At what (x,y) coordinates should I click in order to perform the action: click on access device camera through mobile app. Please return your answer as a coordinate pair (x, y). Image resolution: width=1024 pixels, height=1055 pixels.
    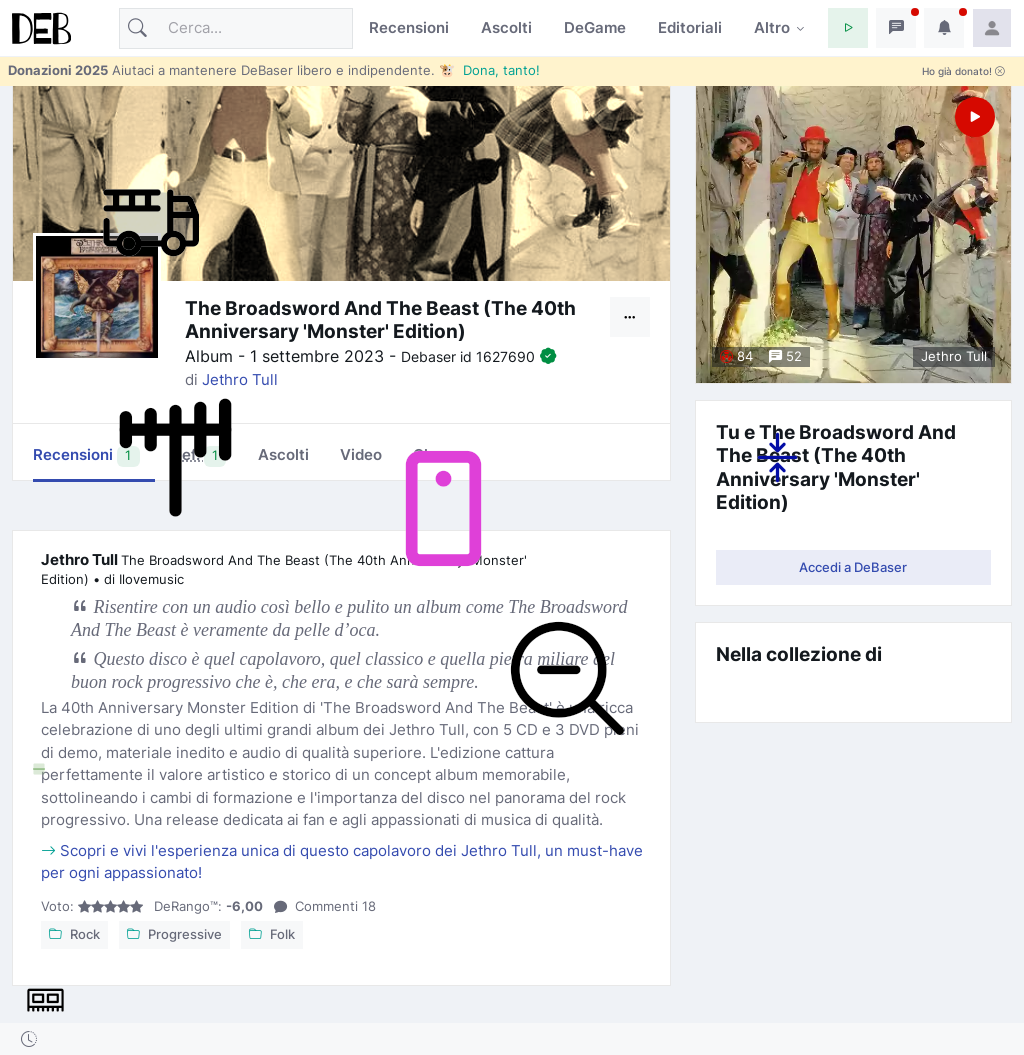
    Looking at the image, I should click on (443, 508).